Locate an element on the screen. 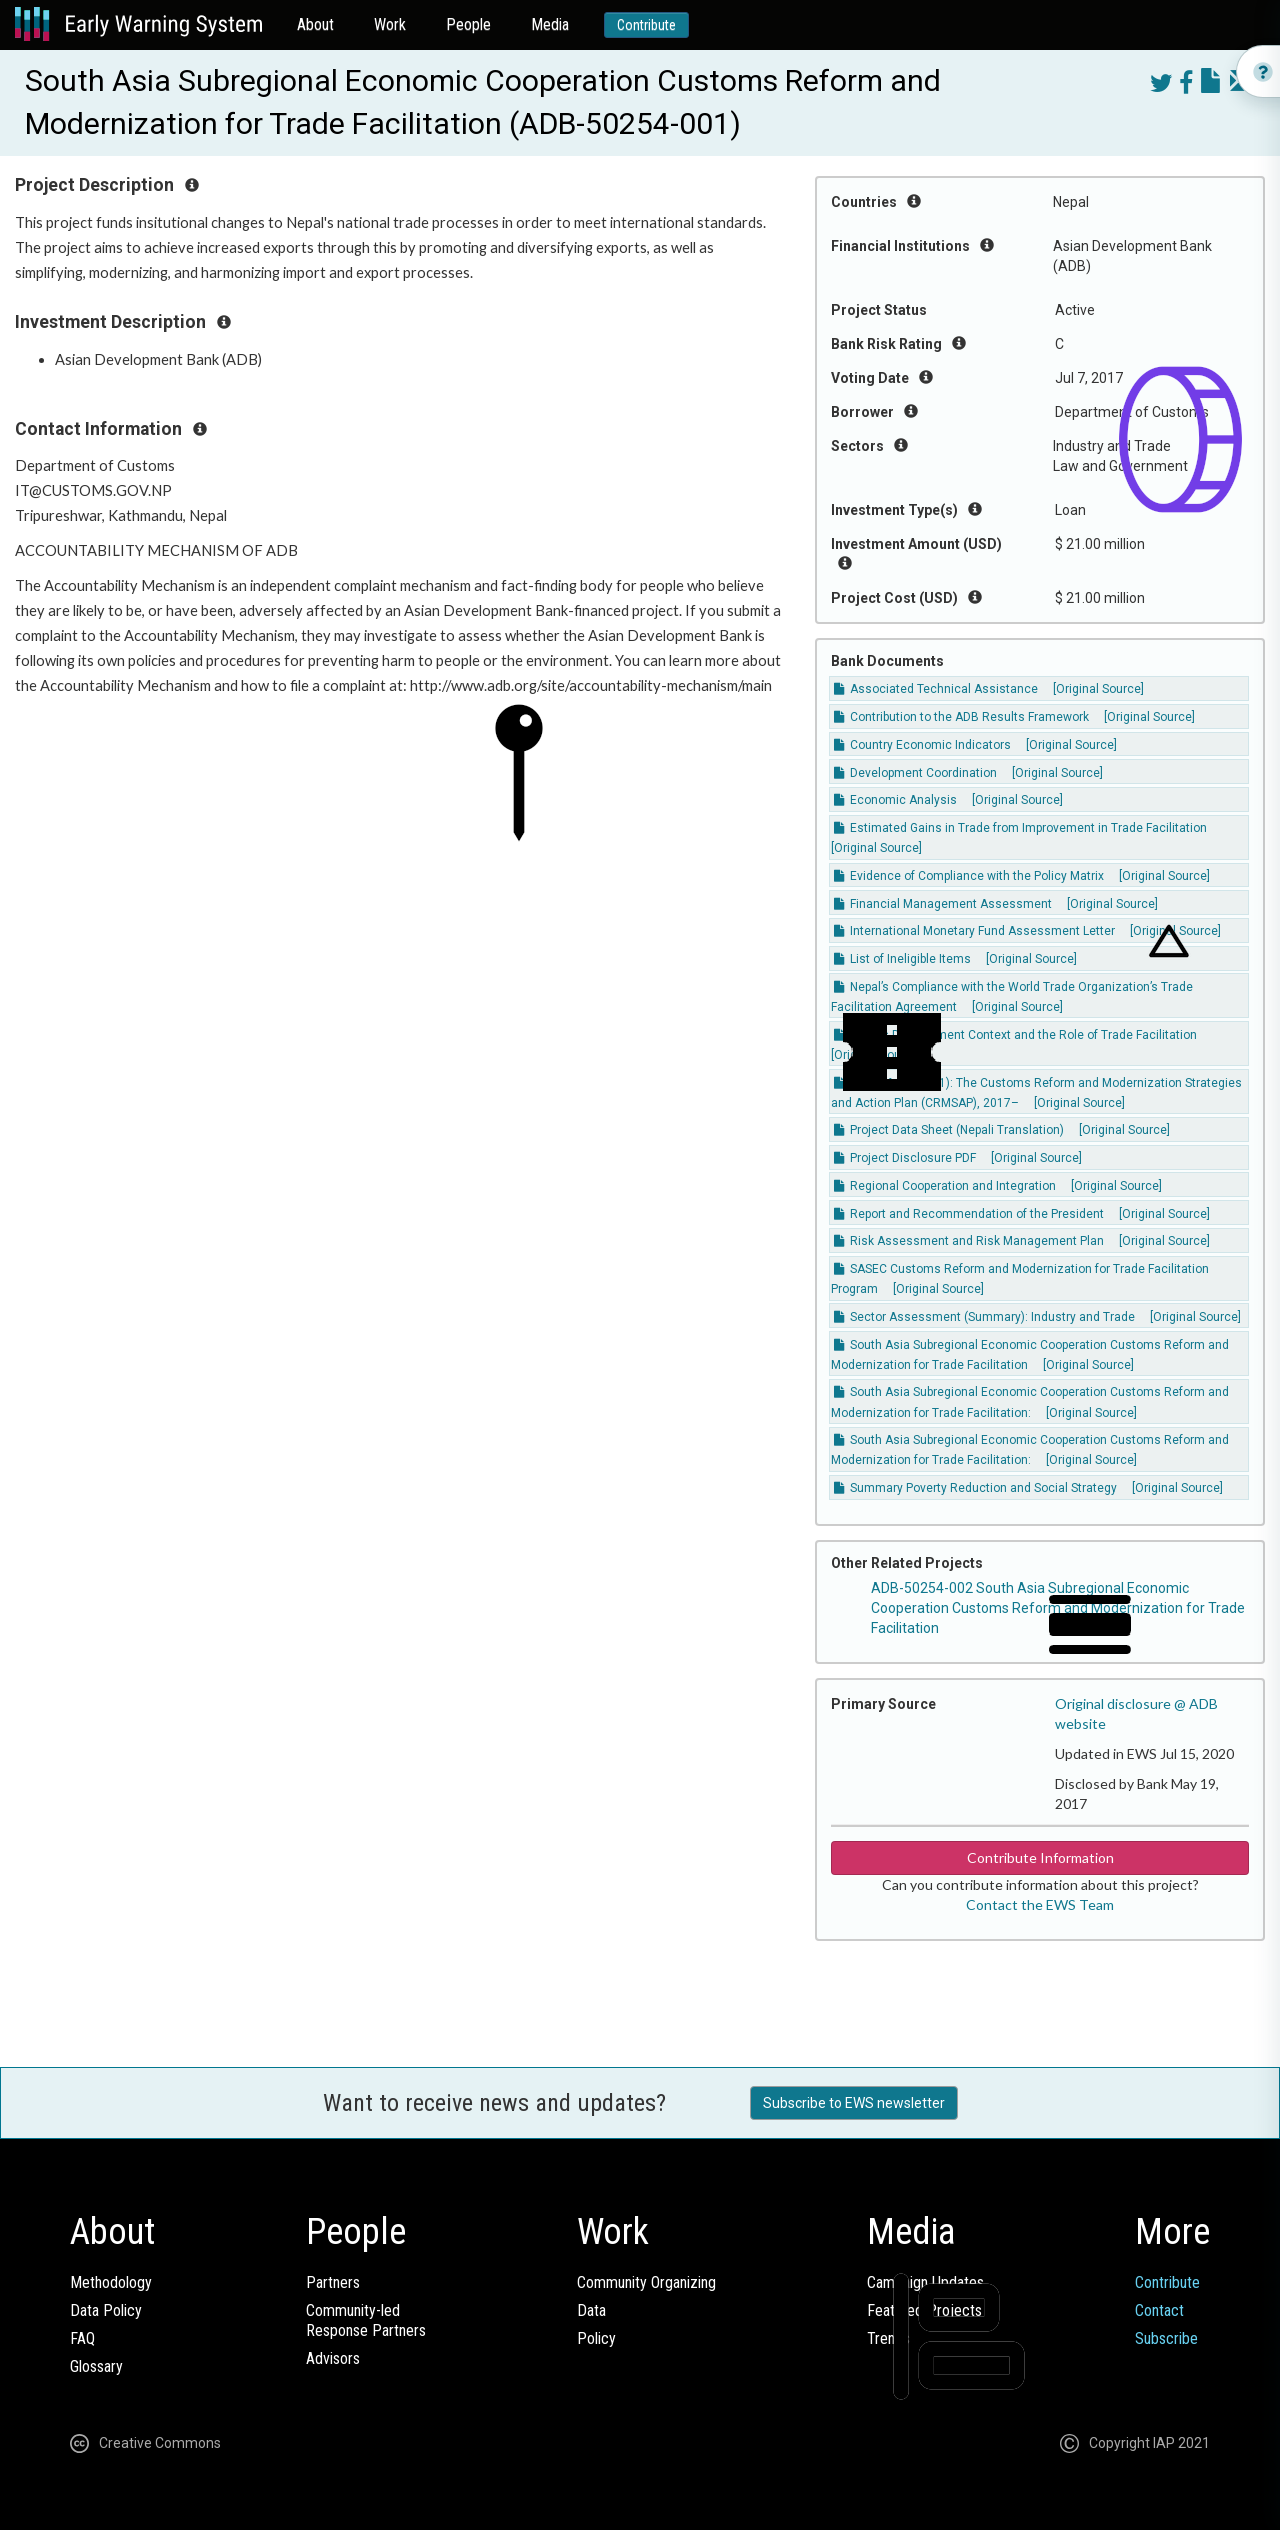 This screenshot has height=2530, width=1280. switch to daily calendar view is located at coordinates (1090, 1622).